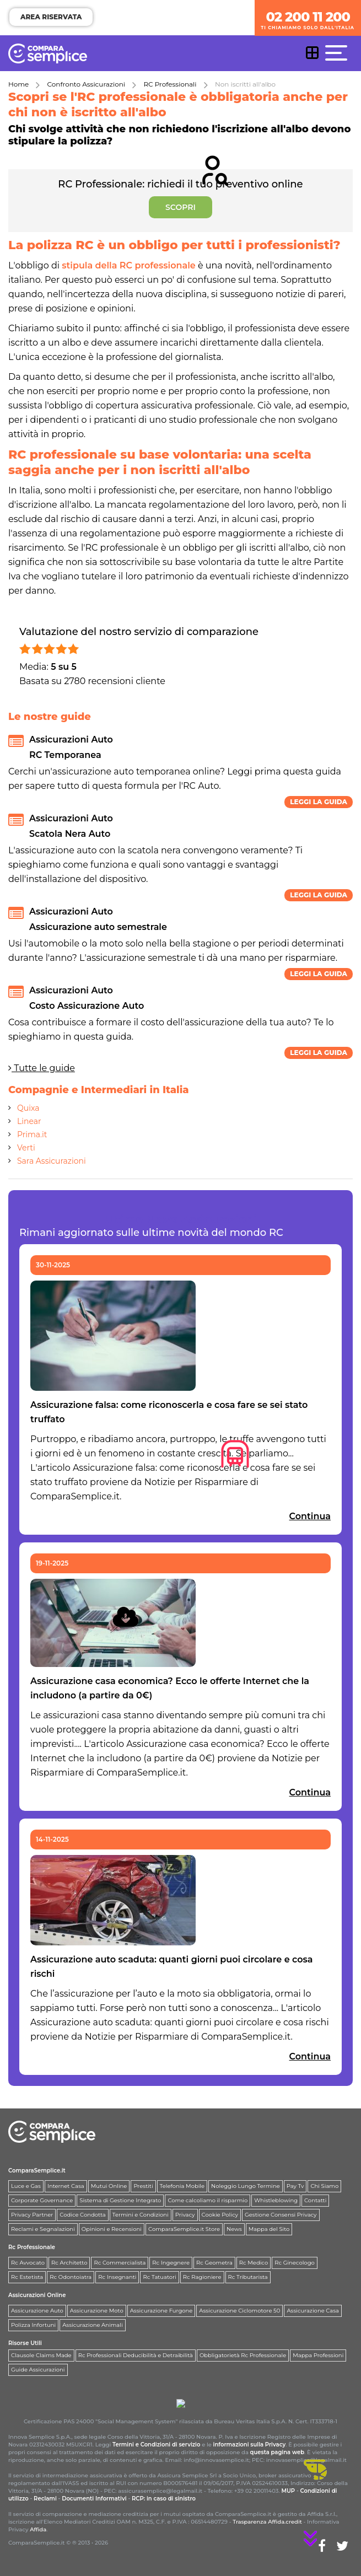  I want to click on download from cloud storage, so click(126, 1617).